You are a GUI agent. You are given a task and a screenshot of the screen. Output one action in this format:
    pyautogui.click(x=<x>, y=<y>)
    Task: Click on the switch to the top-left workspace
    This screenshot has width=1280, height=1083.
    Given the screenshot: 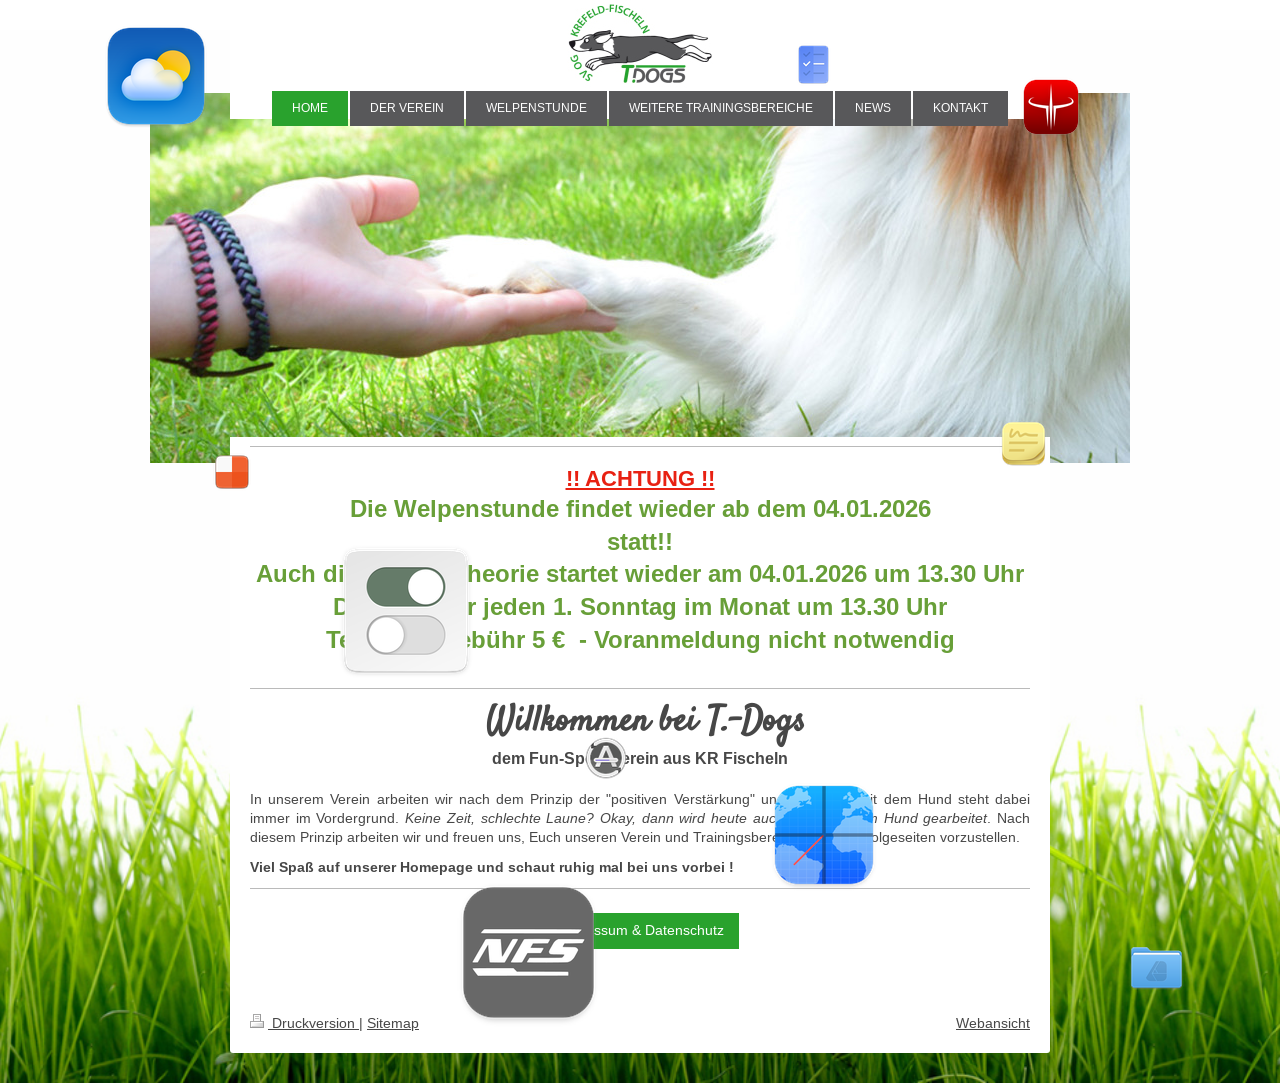 What is the action you would take?
    pyautogui.click(x=232, y=472)
    